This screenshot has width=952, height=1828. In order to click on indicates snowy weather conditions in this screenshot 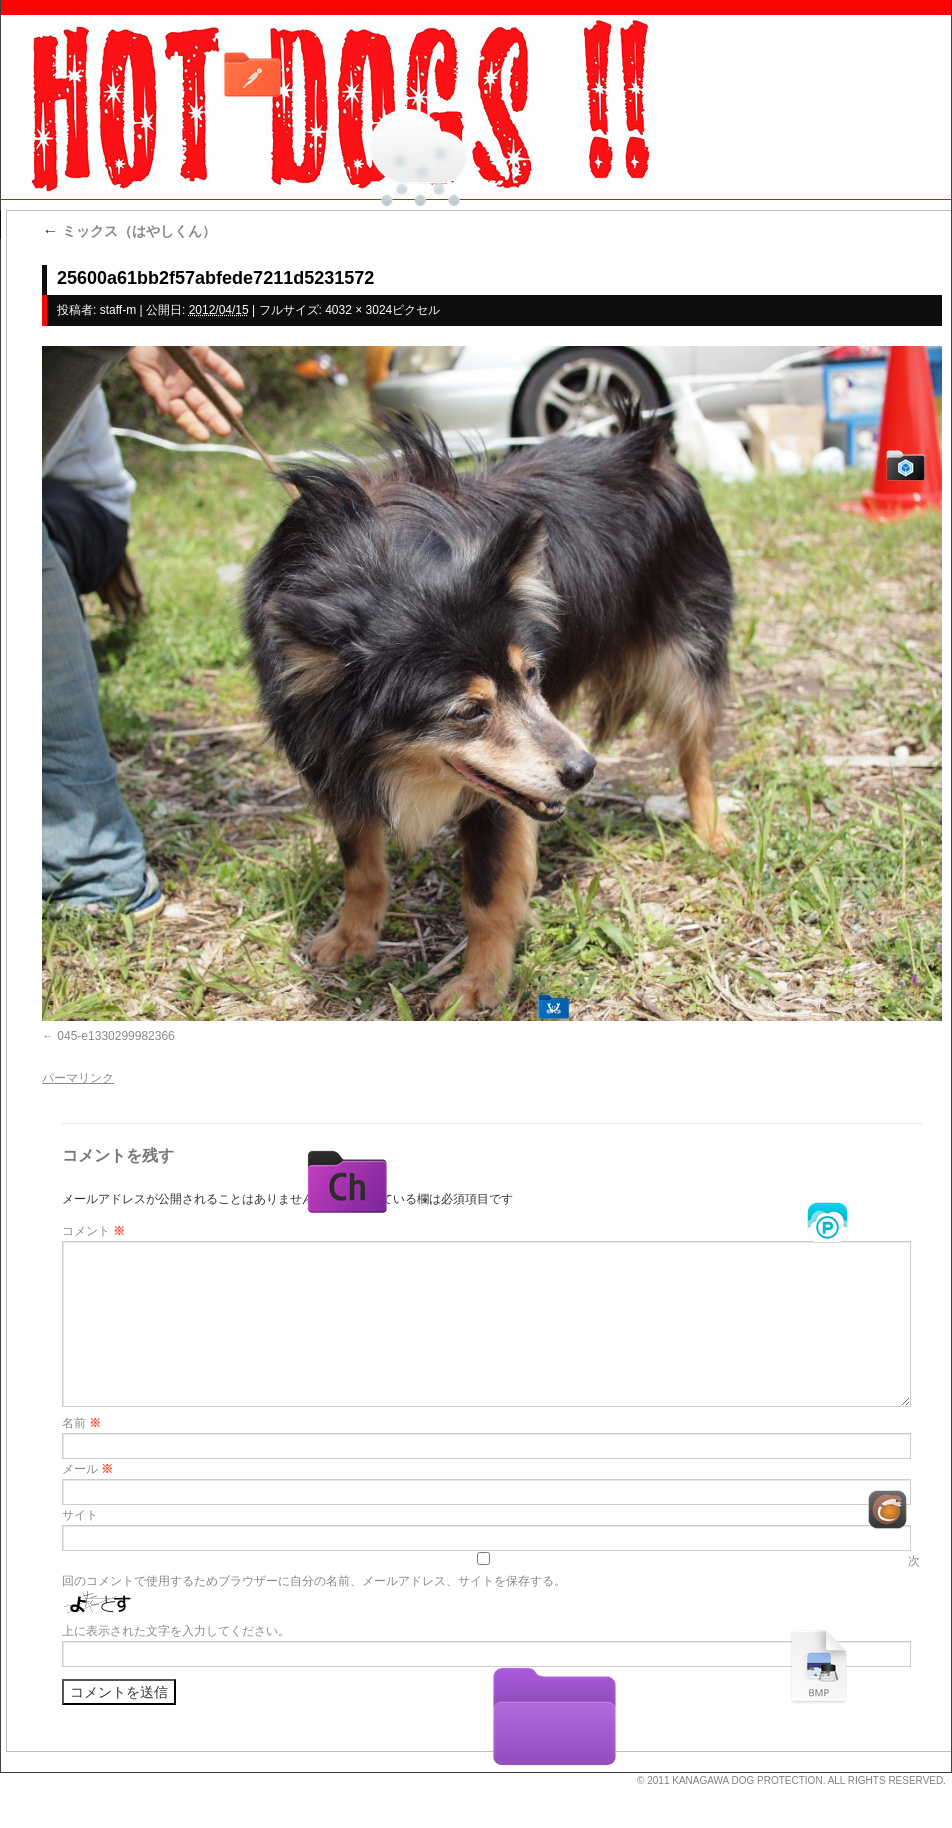, I will do `click(418, 157)`.